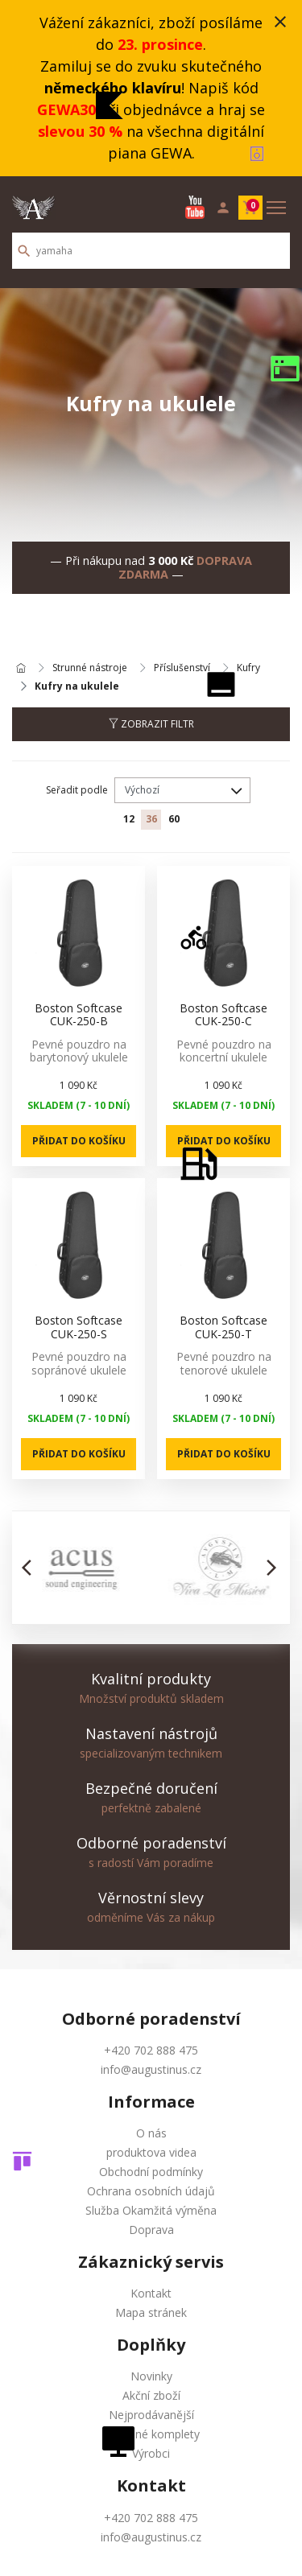 Image resolution: width=302 pixels, height=2576 pixels. What do you see at coordinates (118, 2441) in the screenshot?
I see `access desktop or computer settings` at bounding box center [118, 2441].